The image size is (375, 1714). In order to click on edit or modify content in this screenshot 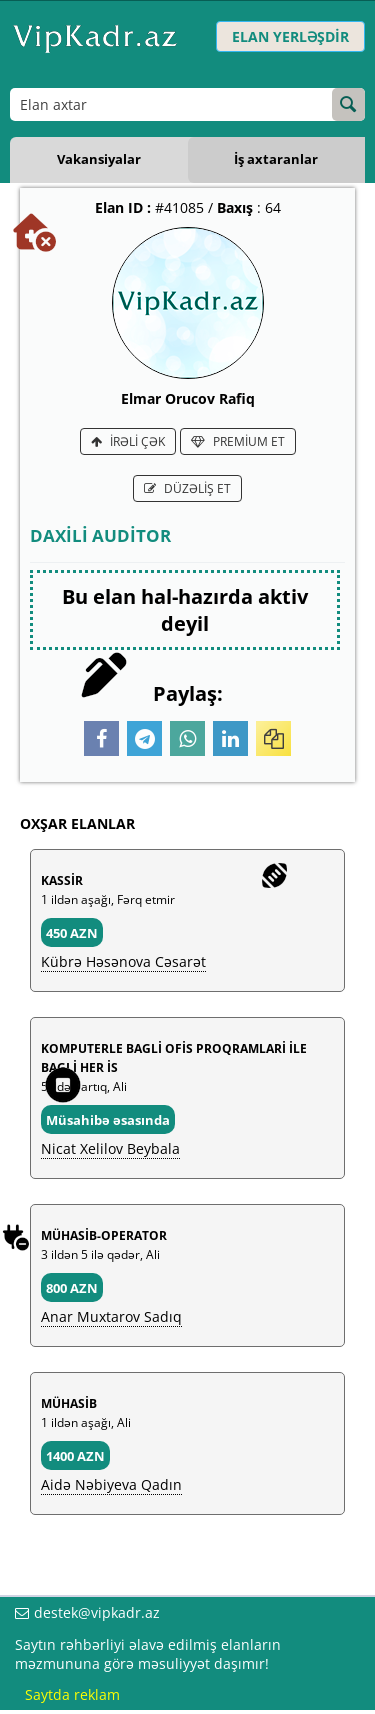, I will do `click(104, 675)`.